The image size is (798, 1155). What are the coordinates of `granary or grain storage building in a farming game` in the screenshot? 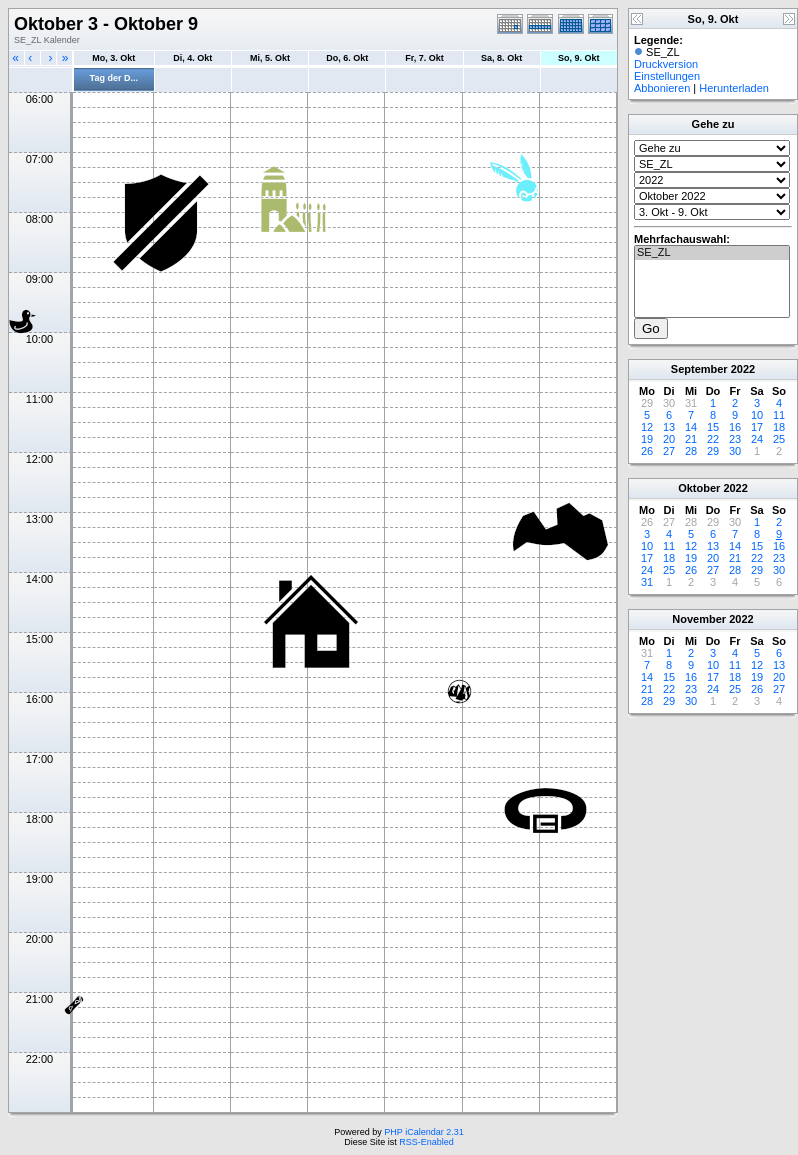 It's located at (293, 197).